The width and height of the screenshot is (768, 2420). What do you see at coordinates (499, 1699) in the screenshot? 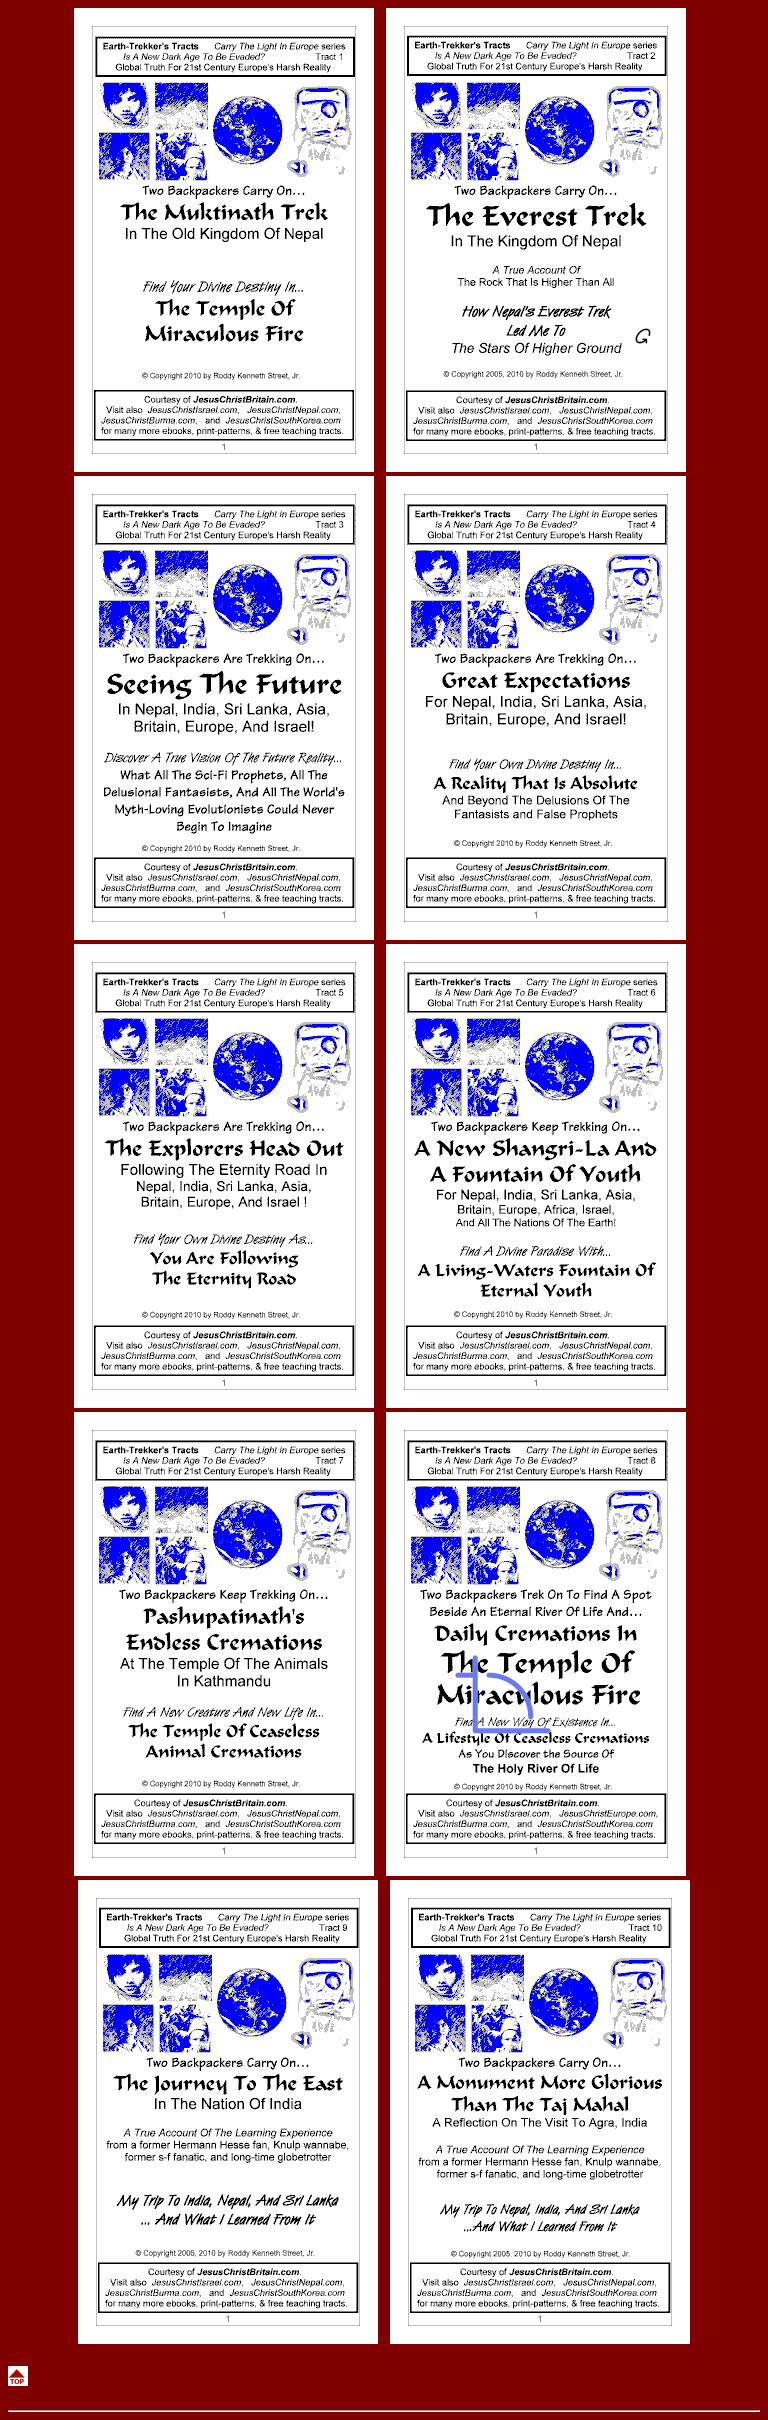
I see `measure or adjust angle settings` at bounding box center [499, 1699].